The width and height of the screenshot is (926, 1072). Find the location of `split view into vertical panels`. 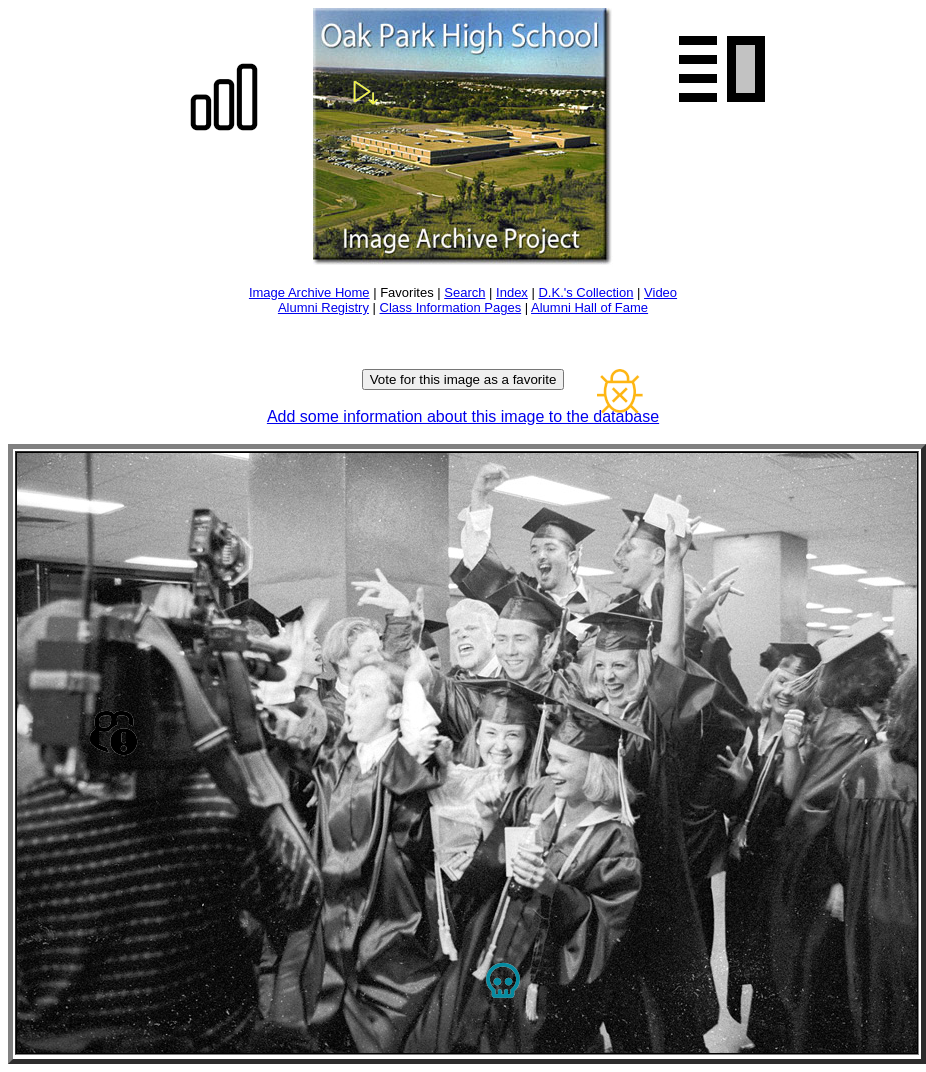

split view into vertical panels is located at coordinates (722, 69).